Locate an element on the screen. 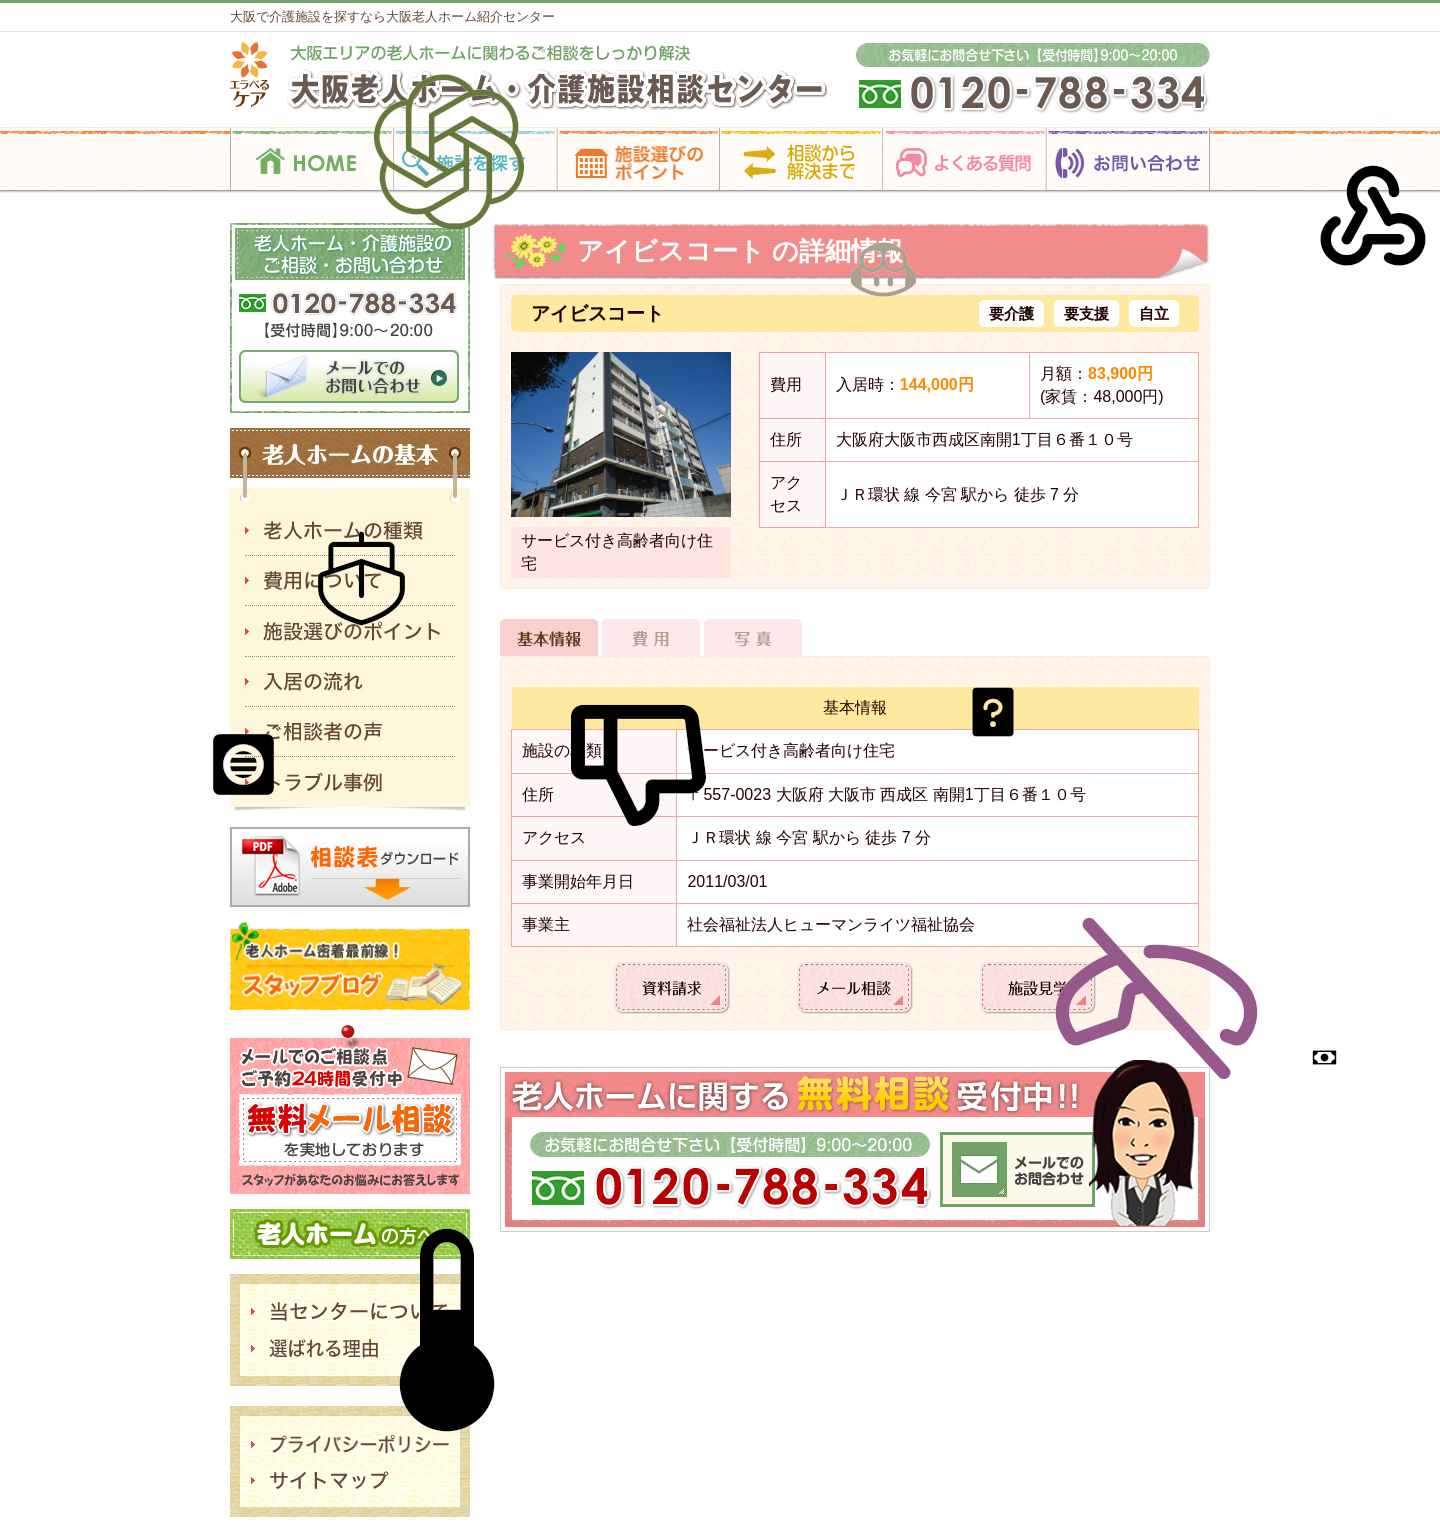 The height and width of the screenshot is (1537, 1440). access OpenAI services or ChatGPT is located at coordinates (449, 152).